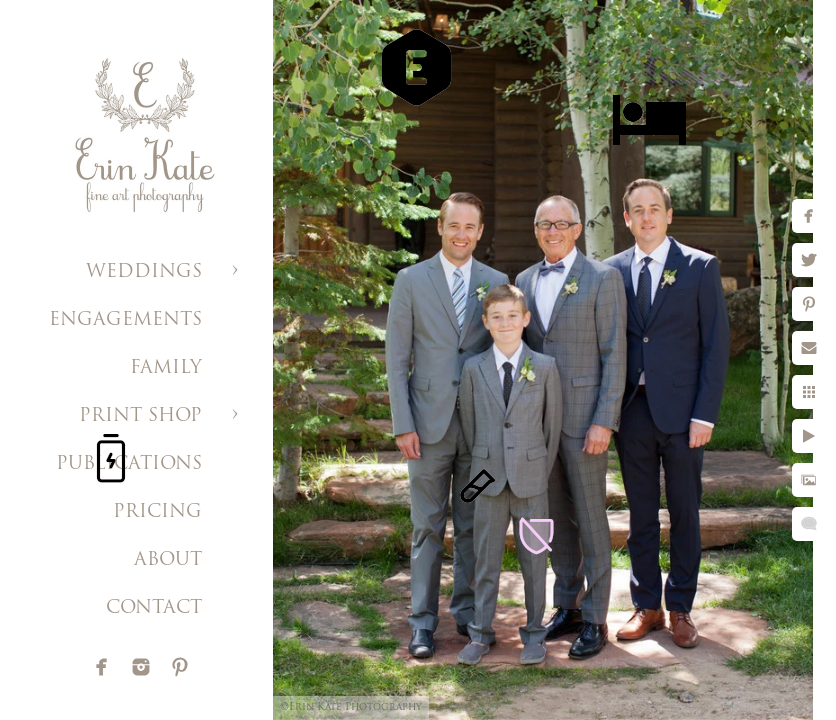  What do you see at coordinates (416, 67) in the screenshot?
I see `app icon for a service or brand starting with "E"` at bounding box center [416, 67].